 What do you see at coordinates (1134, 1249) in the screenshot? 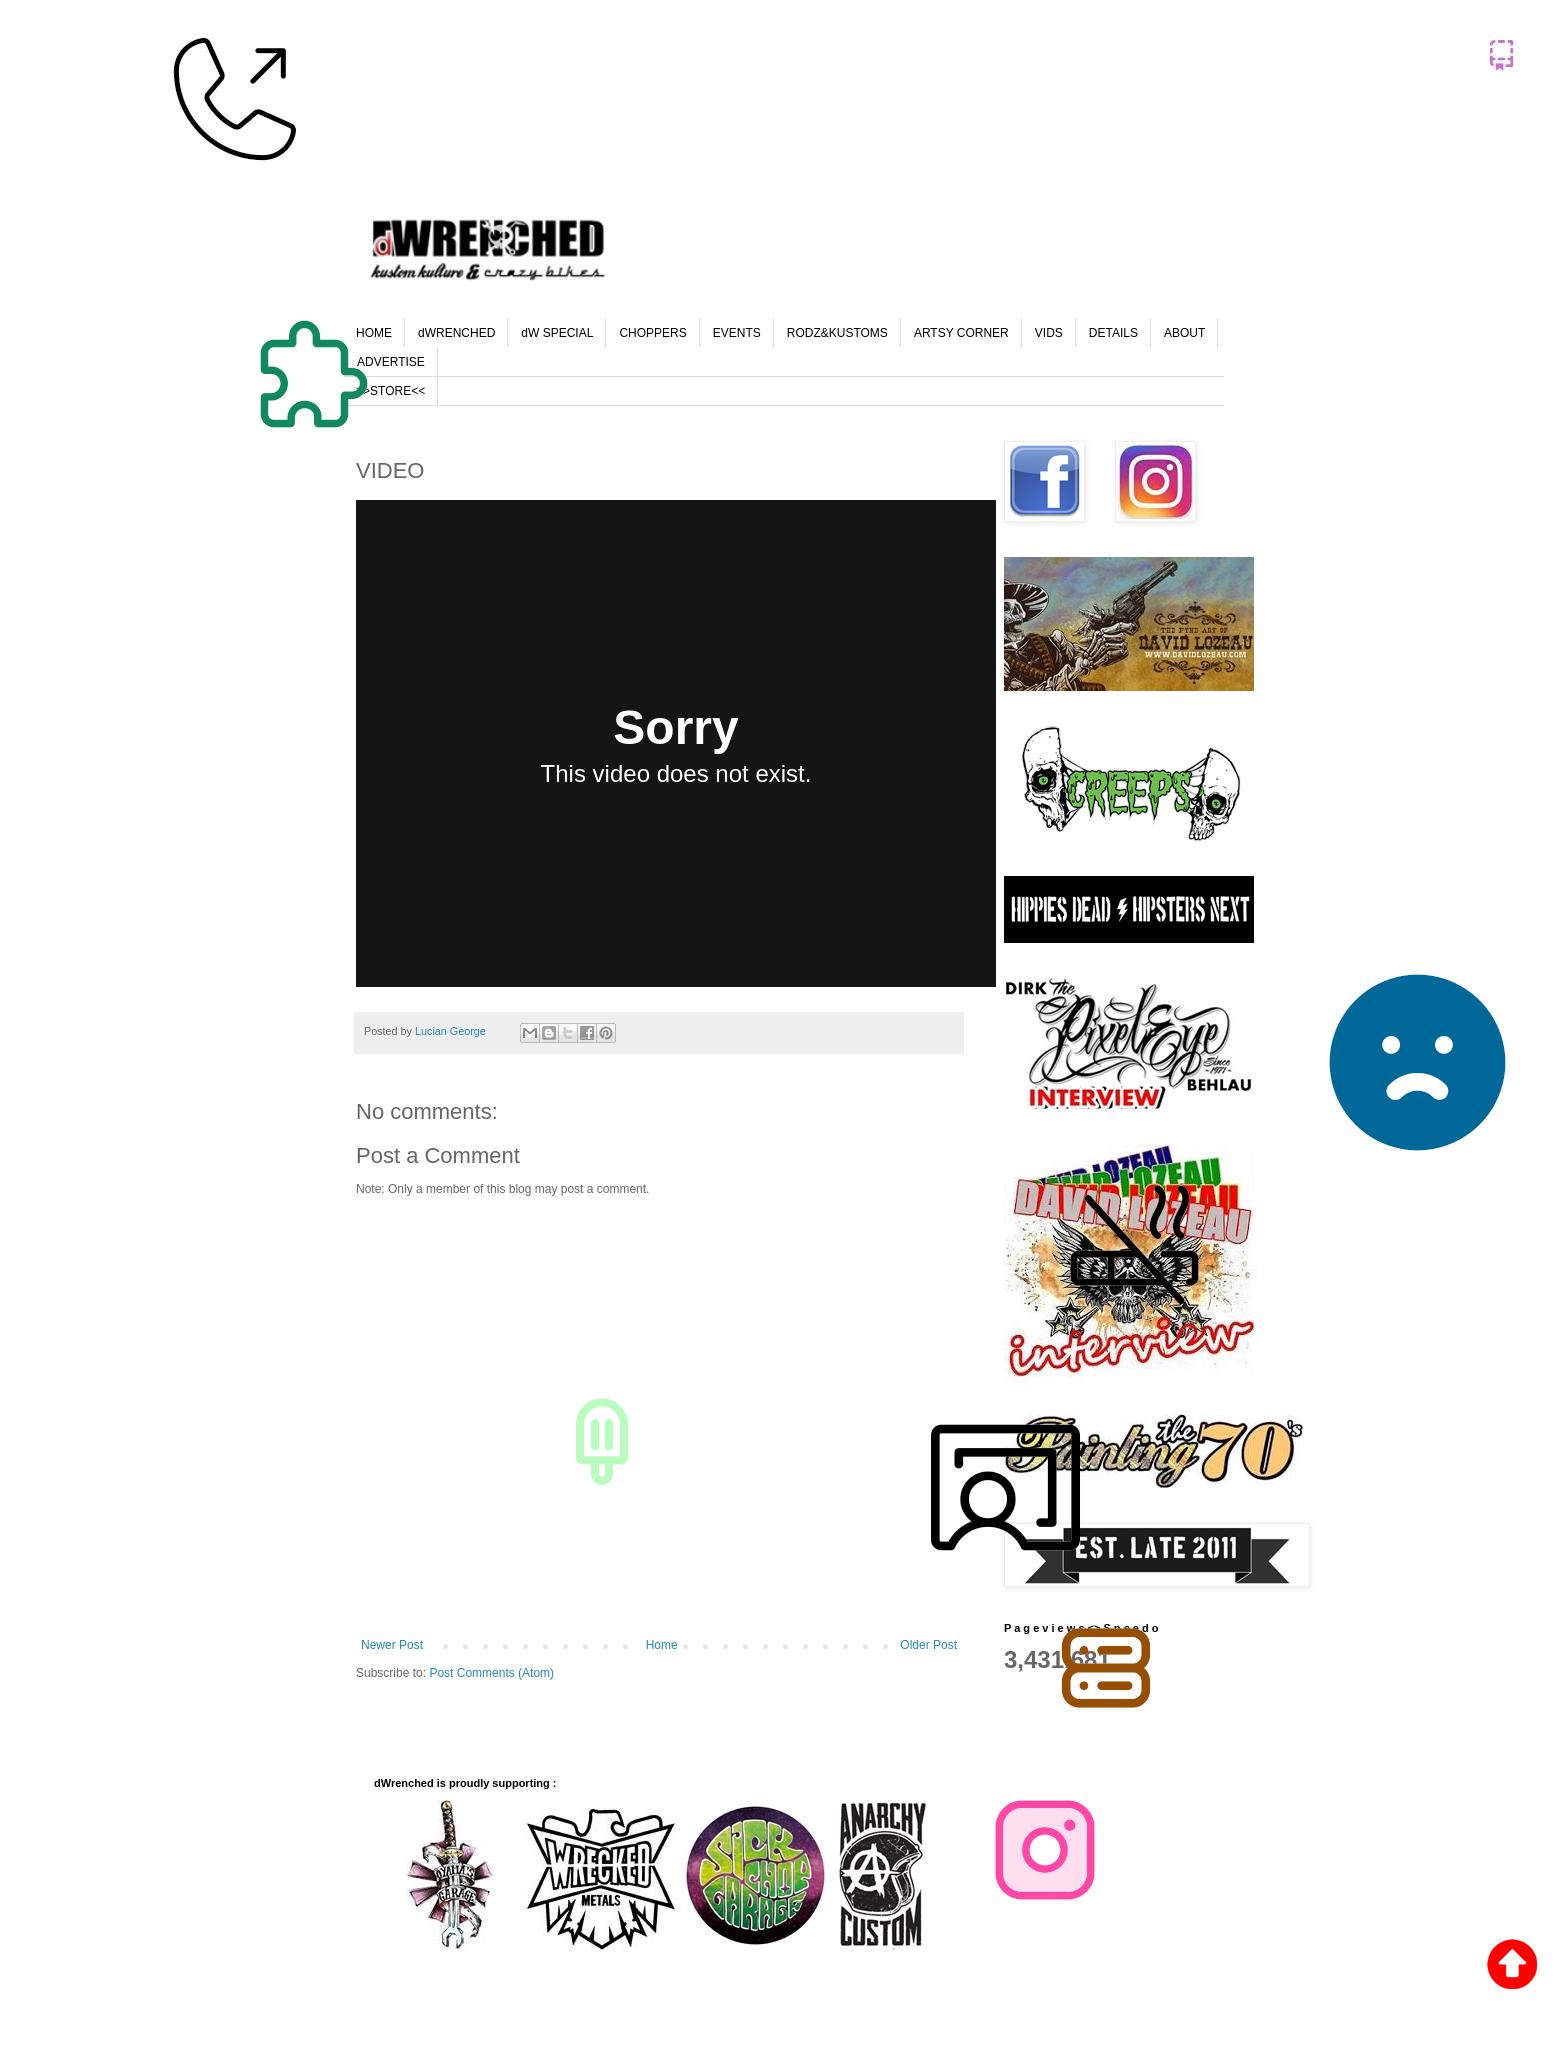
I see `no smoking zone indicator` at bounding box center [1134, 1249].